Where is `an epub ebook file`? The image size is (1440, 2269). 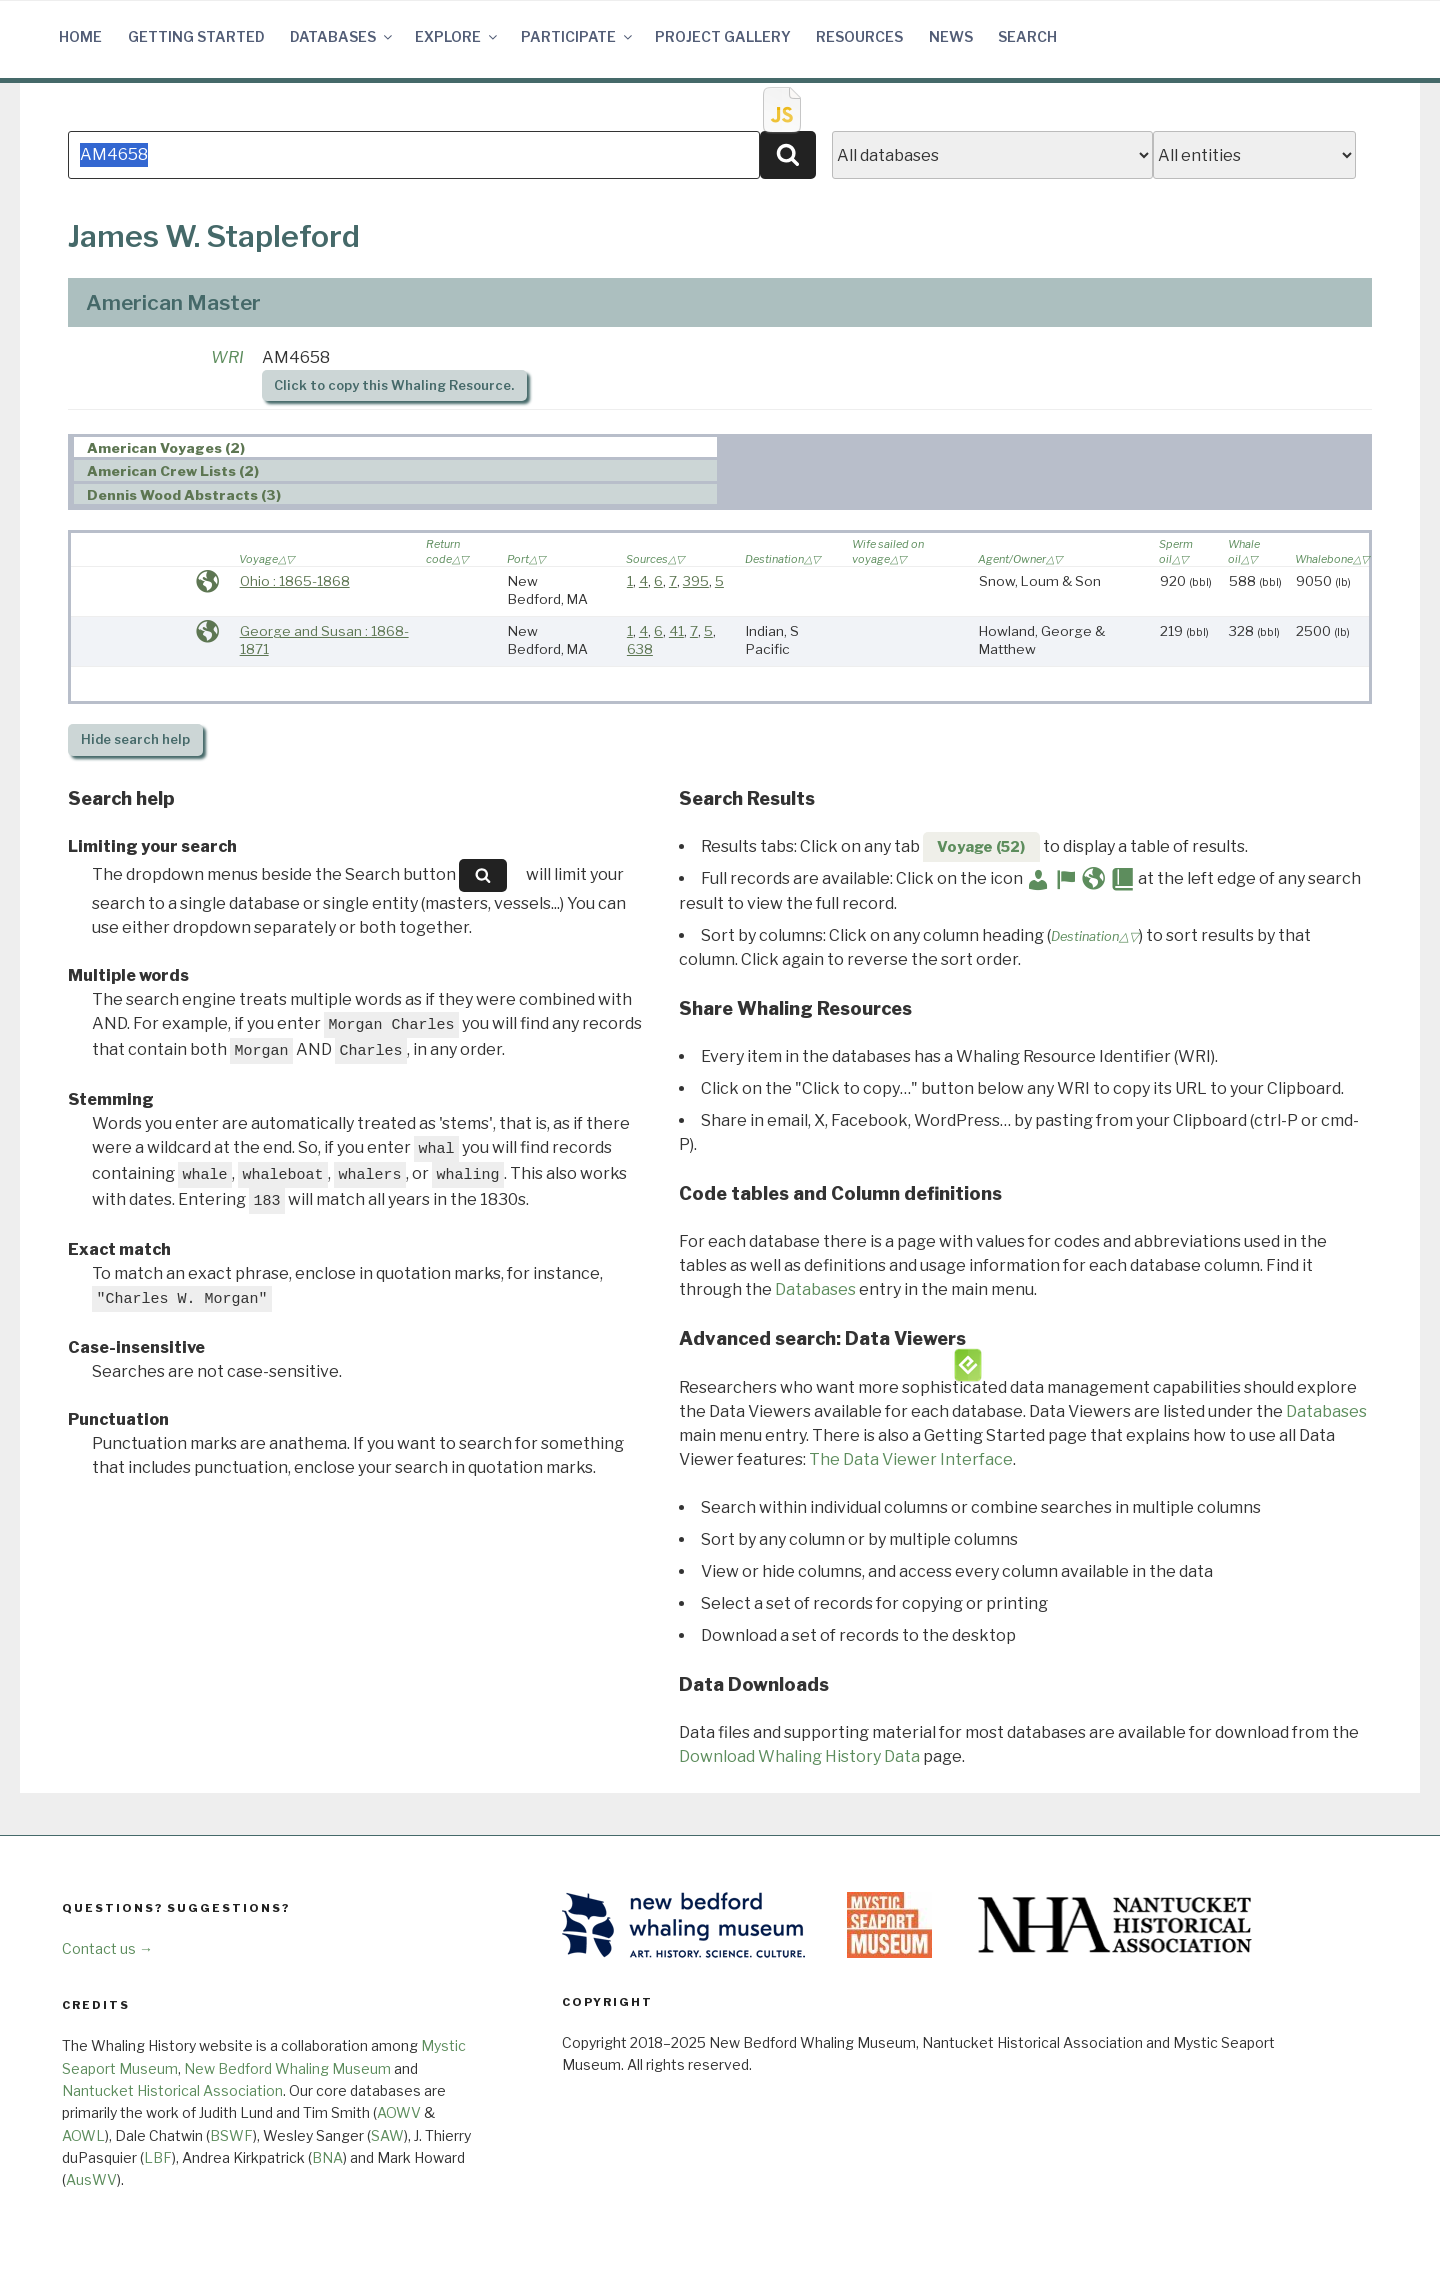
an epub ebook file is located at coordinates (968, 1365).